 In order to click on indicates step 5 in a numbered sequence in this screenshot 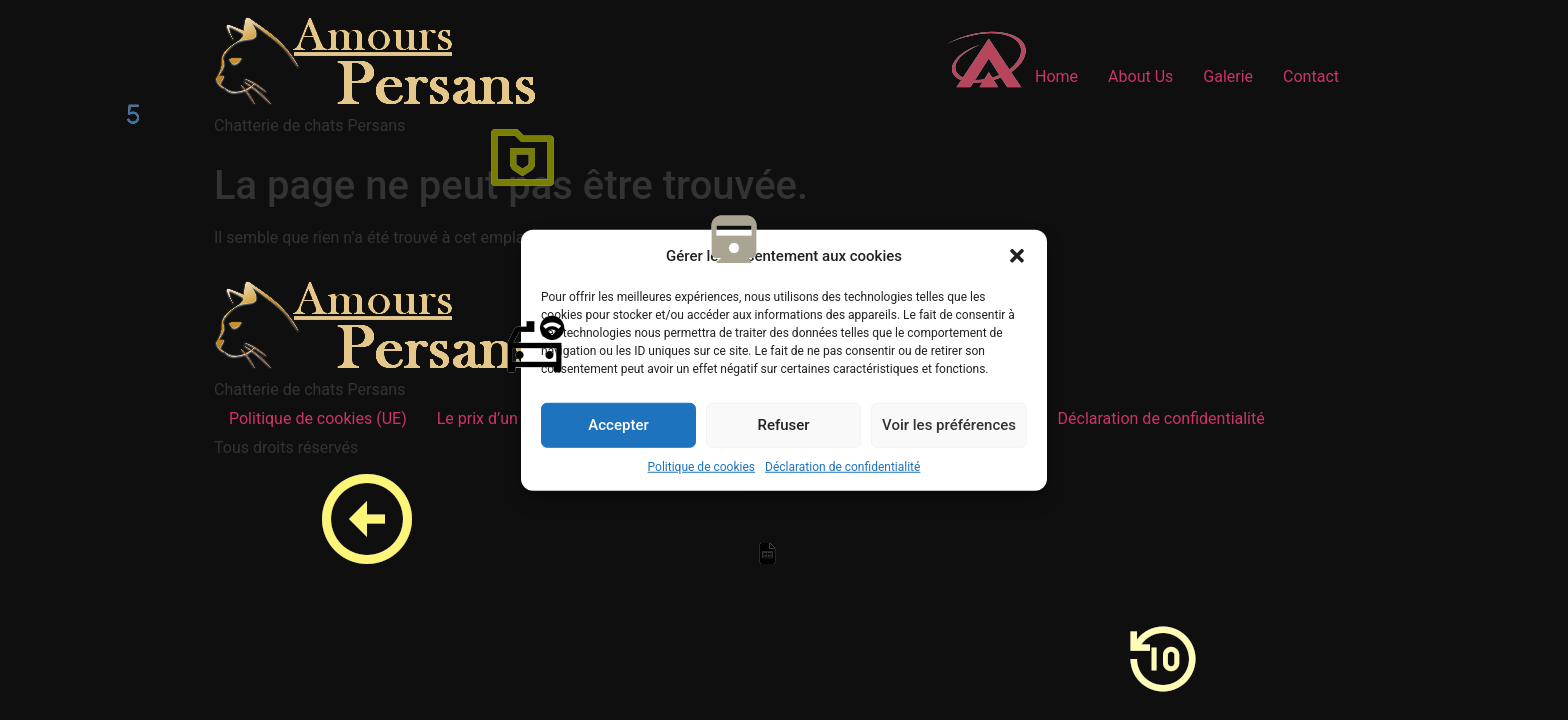, I will do `click(133, 114)`.